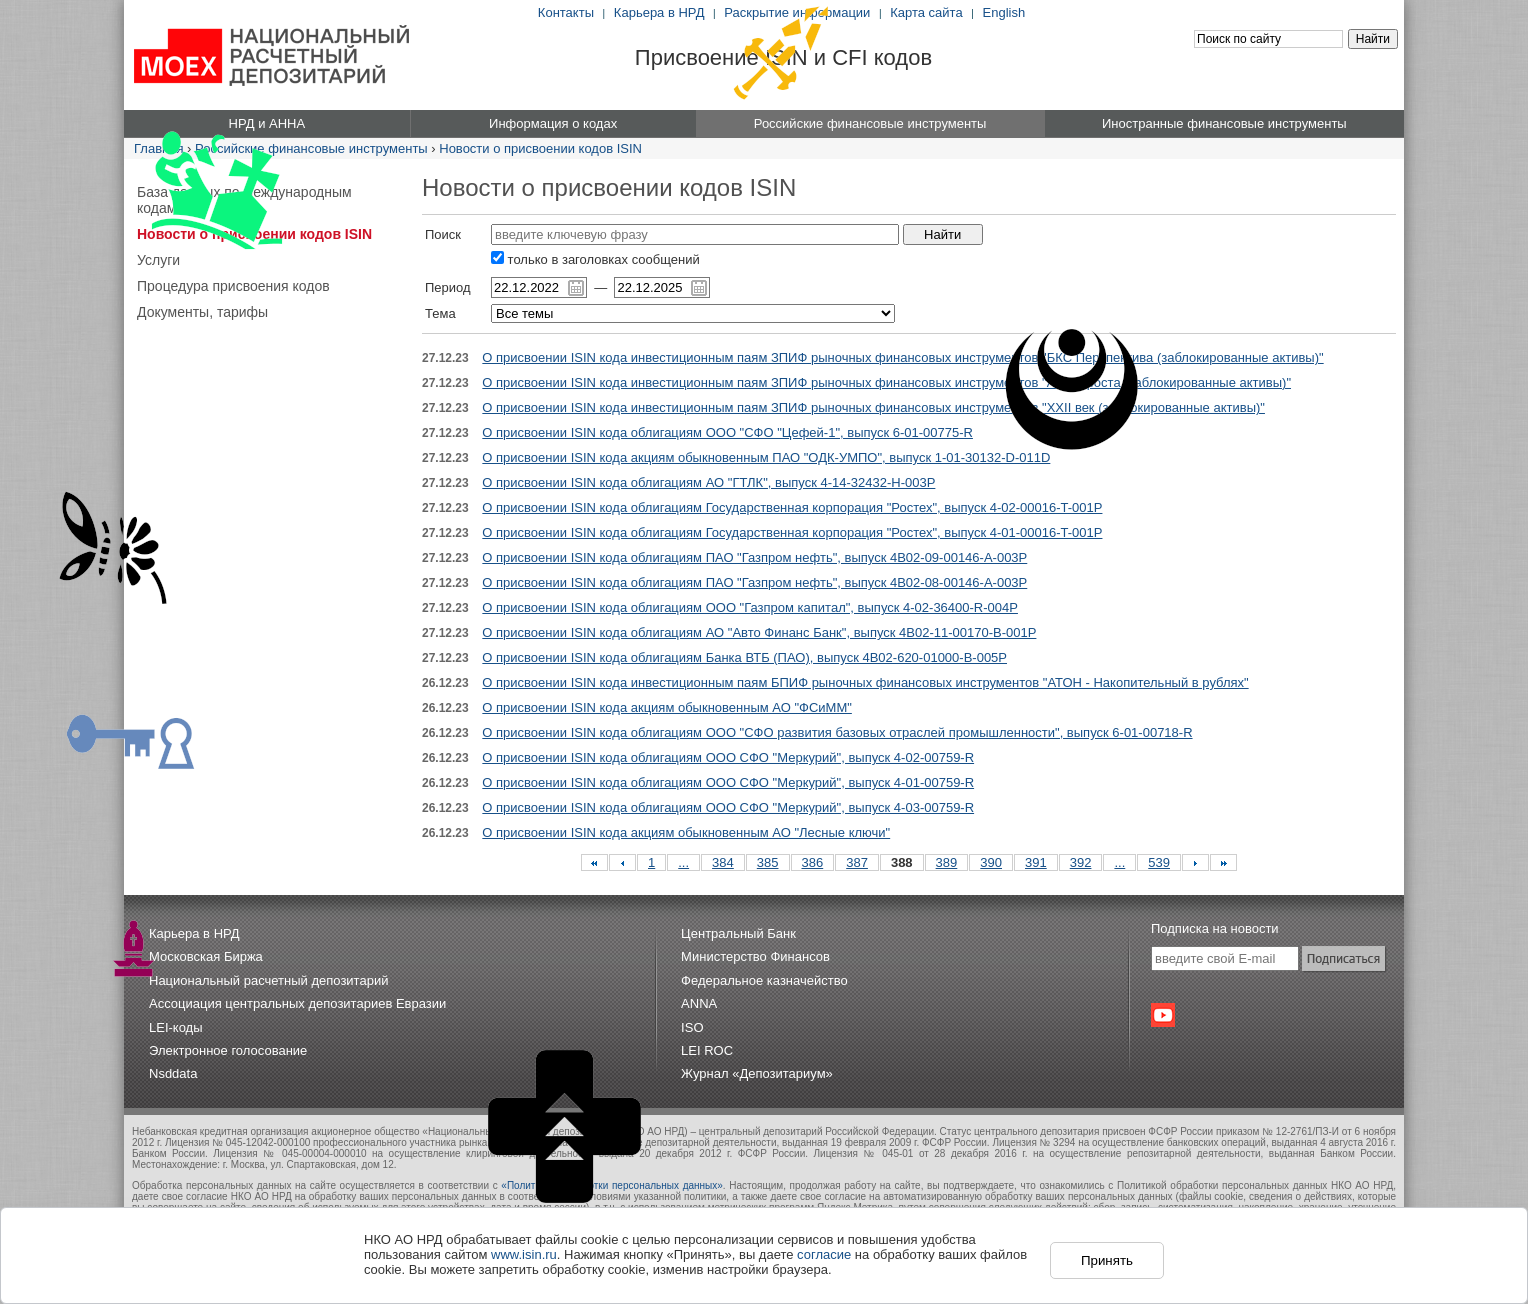 The height and width of the screenshot is (1304, 1528). Describe the element at coordinates (1072, 388) in the screenshot. I see `indicates a loading or syncing state` at that location.